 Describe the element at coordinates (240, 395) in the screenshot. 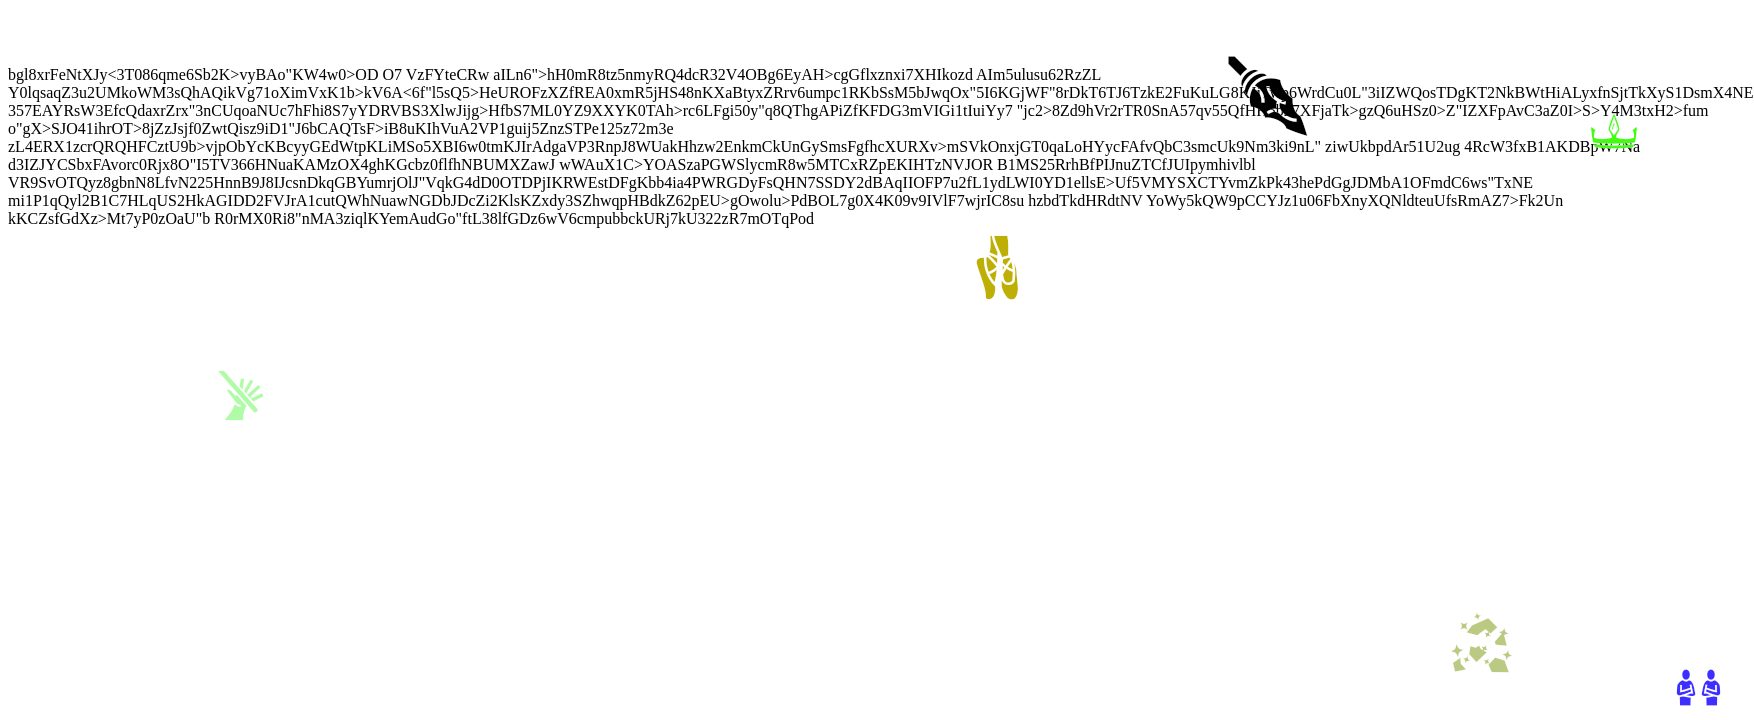

I see `catch or grab an item` at that location.